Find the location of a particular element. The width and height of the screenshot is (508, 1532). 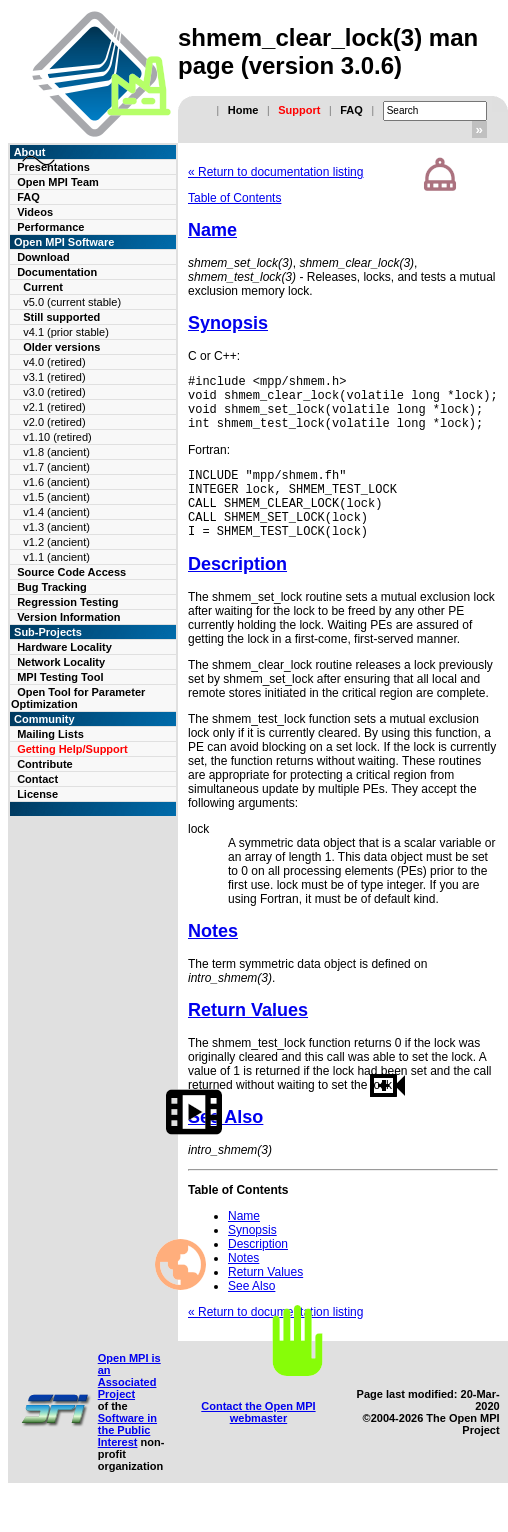

view manufacturing or production settings is located at coordinates (139, 88).